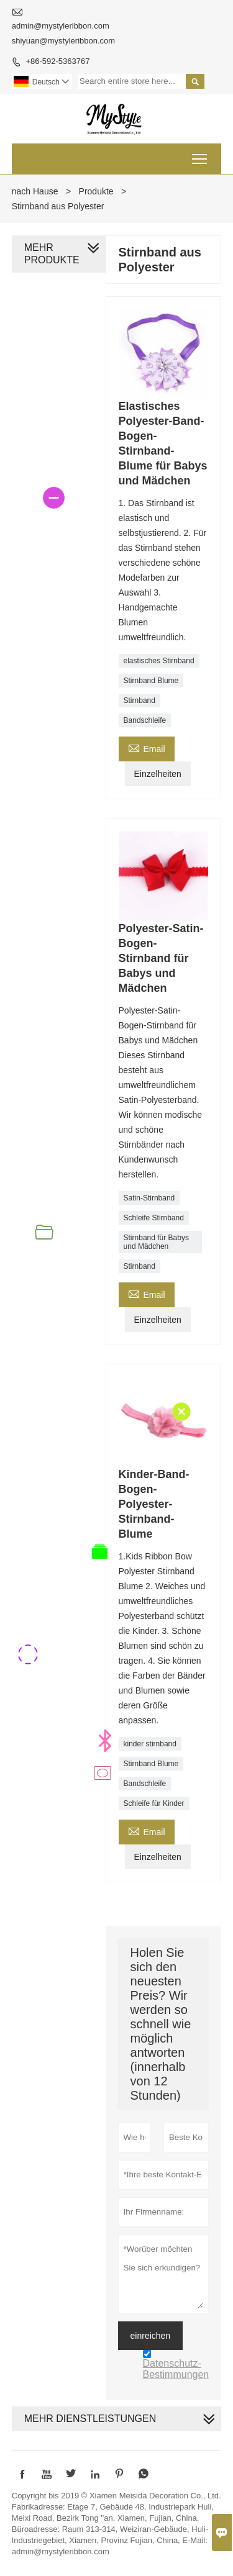 This screenshot has height=2576, width=233. I want to click on close or dismiss a dialog, so click(181, 1412).